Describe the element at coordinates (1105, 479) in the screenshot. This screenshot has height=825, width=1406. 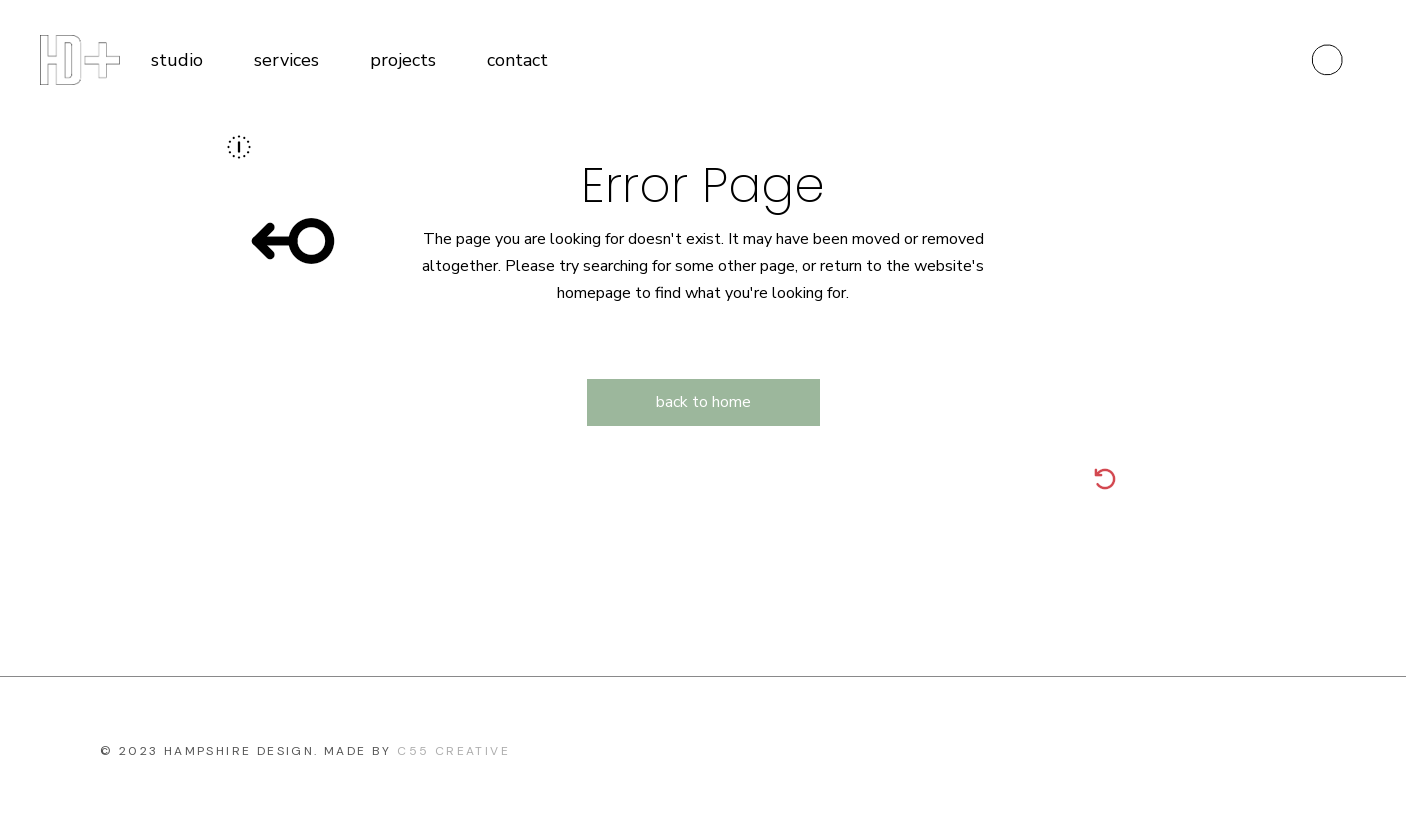
I see `undo the last action` at that location.